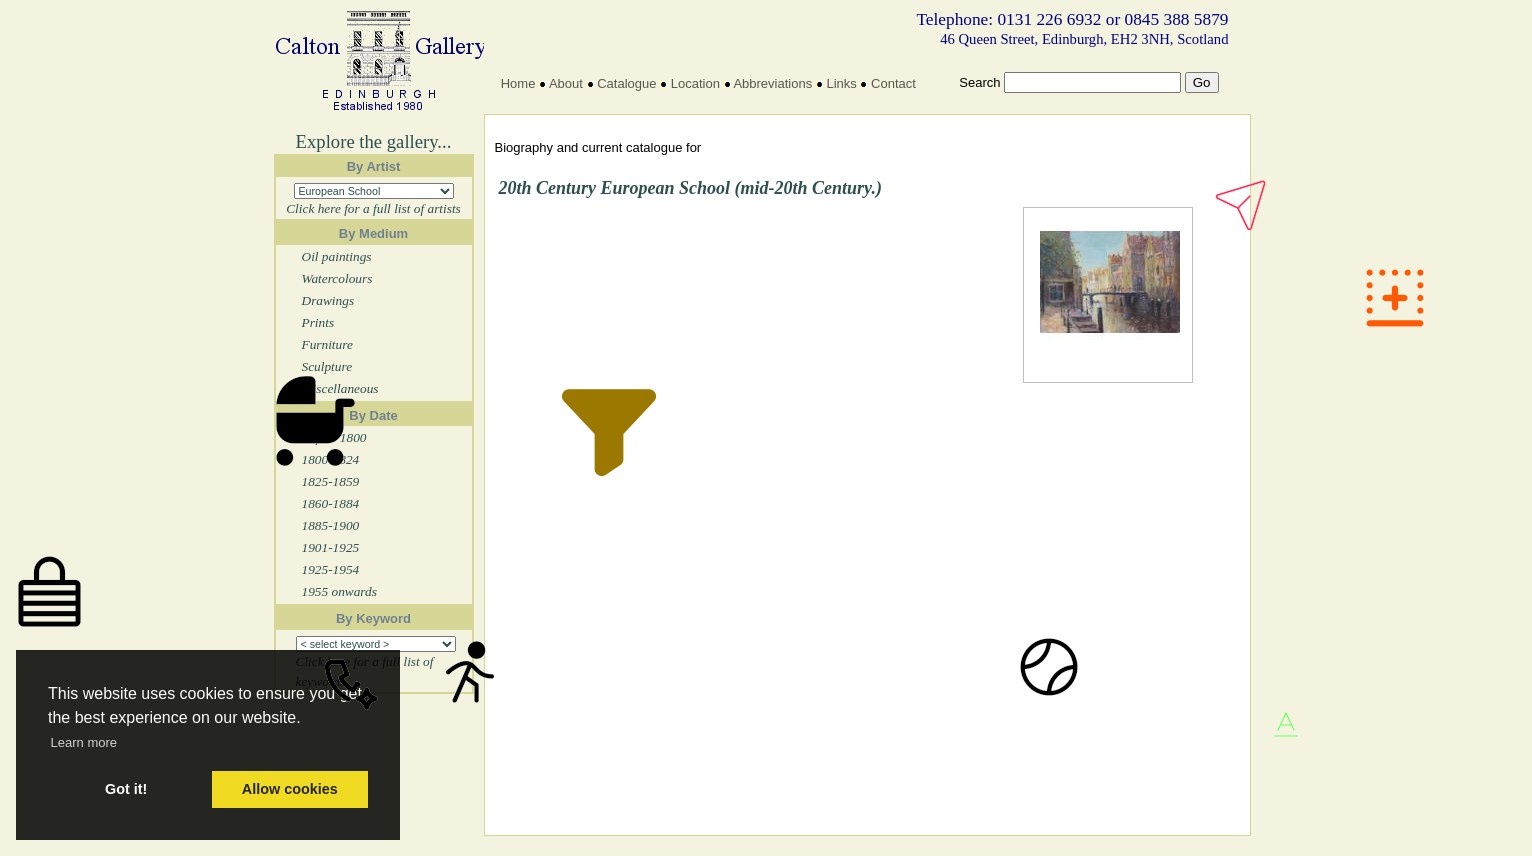 The image size is (1532, 856). I want to click on apply underline formatting to selected text, so click(1286, 725).